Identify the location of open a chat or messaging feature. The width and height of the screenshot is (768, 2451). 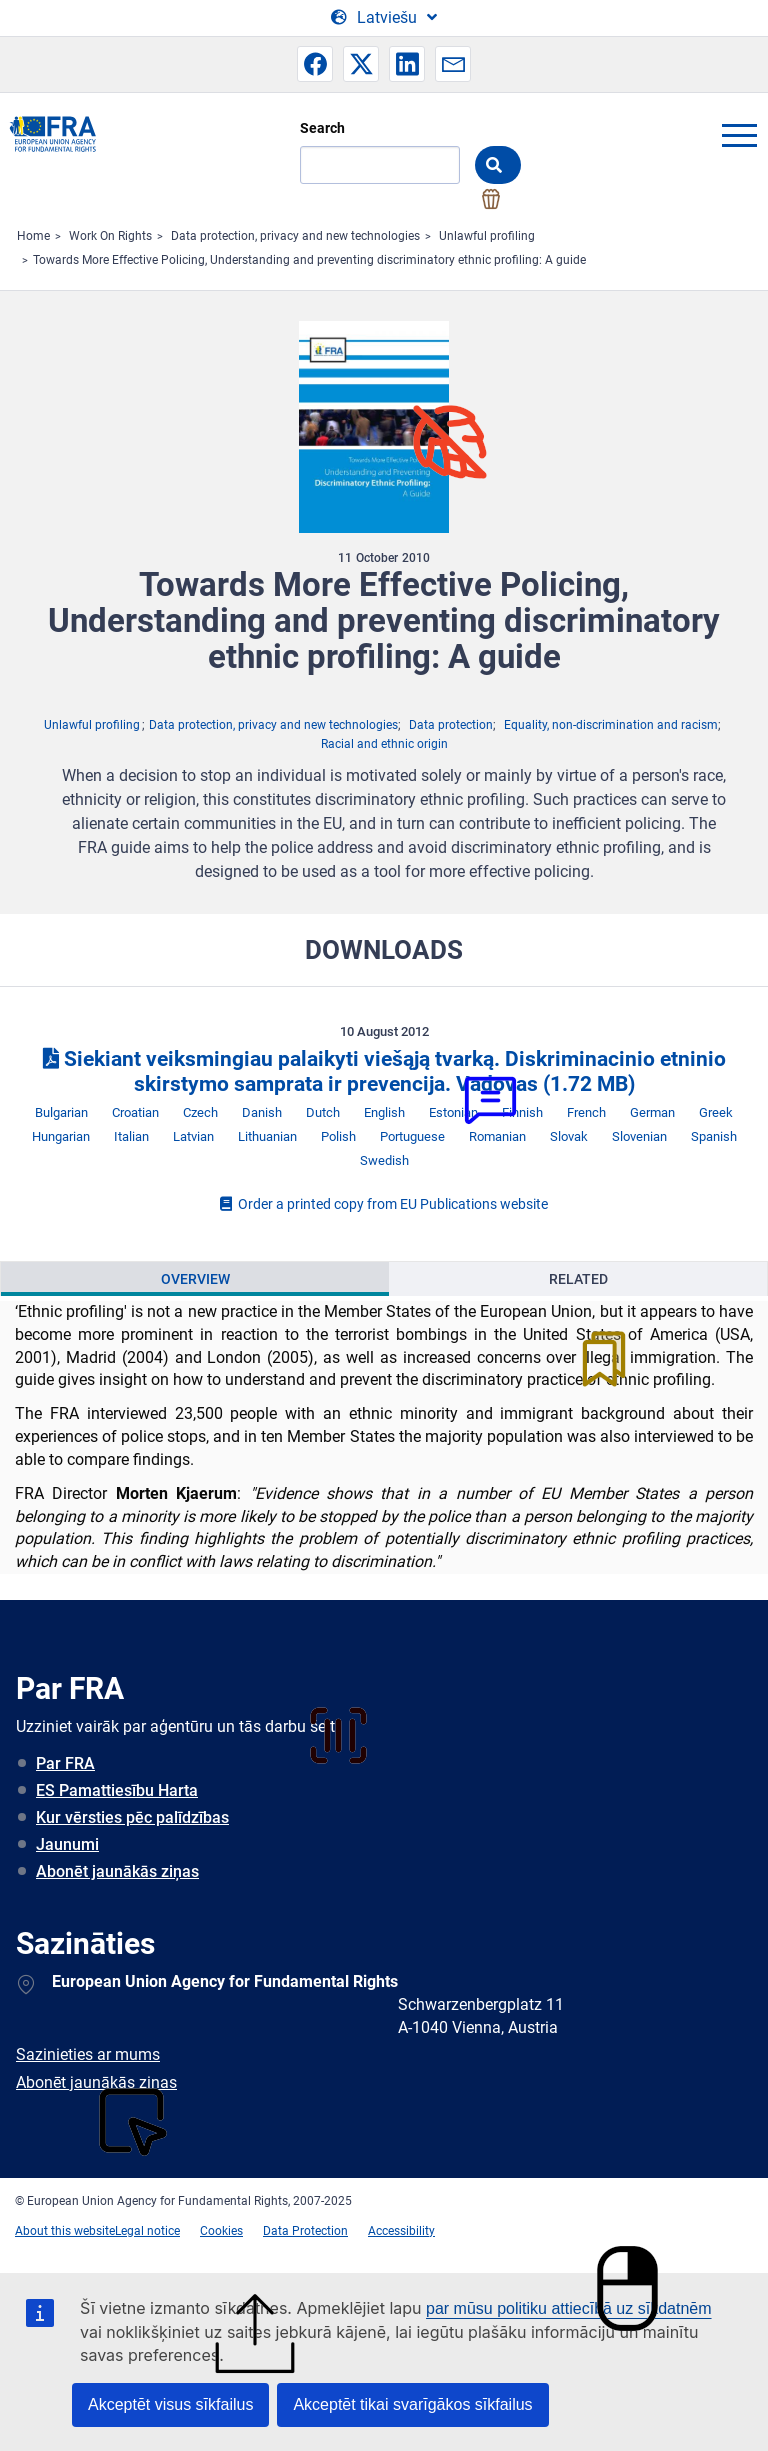
(490, 1096).